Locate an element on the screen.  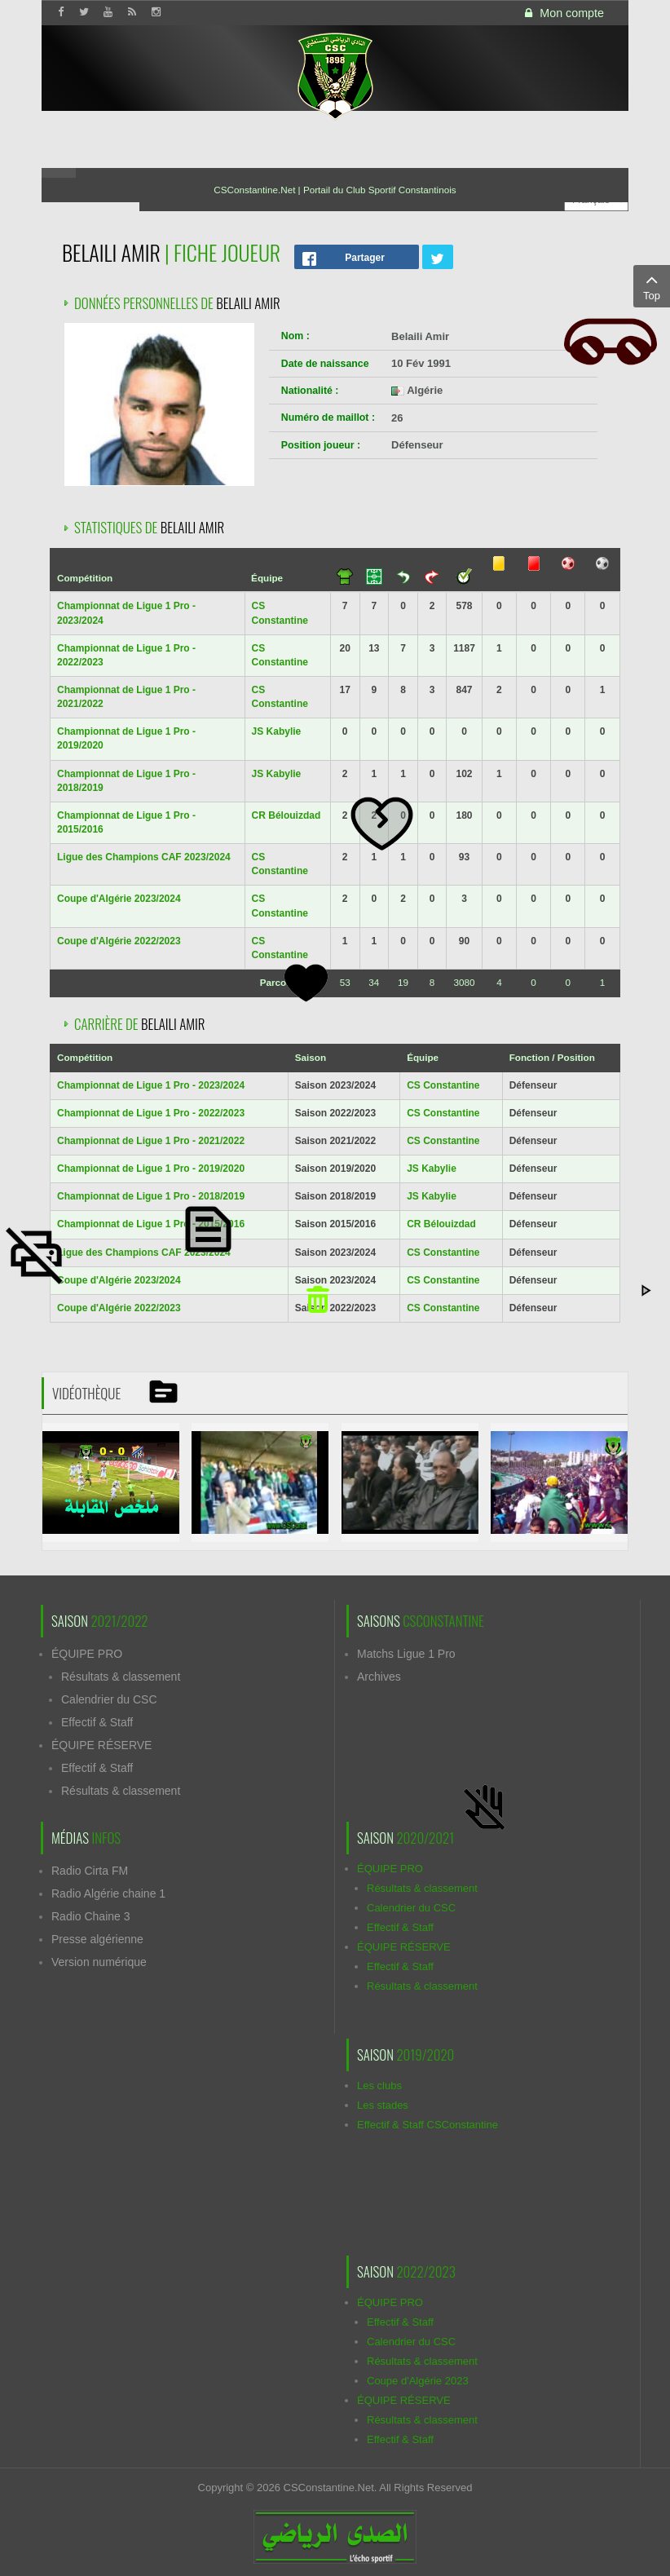
access virtual reality or immersive mode is located at coordinates (610, 342).